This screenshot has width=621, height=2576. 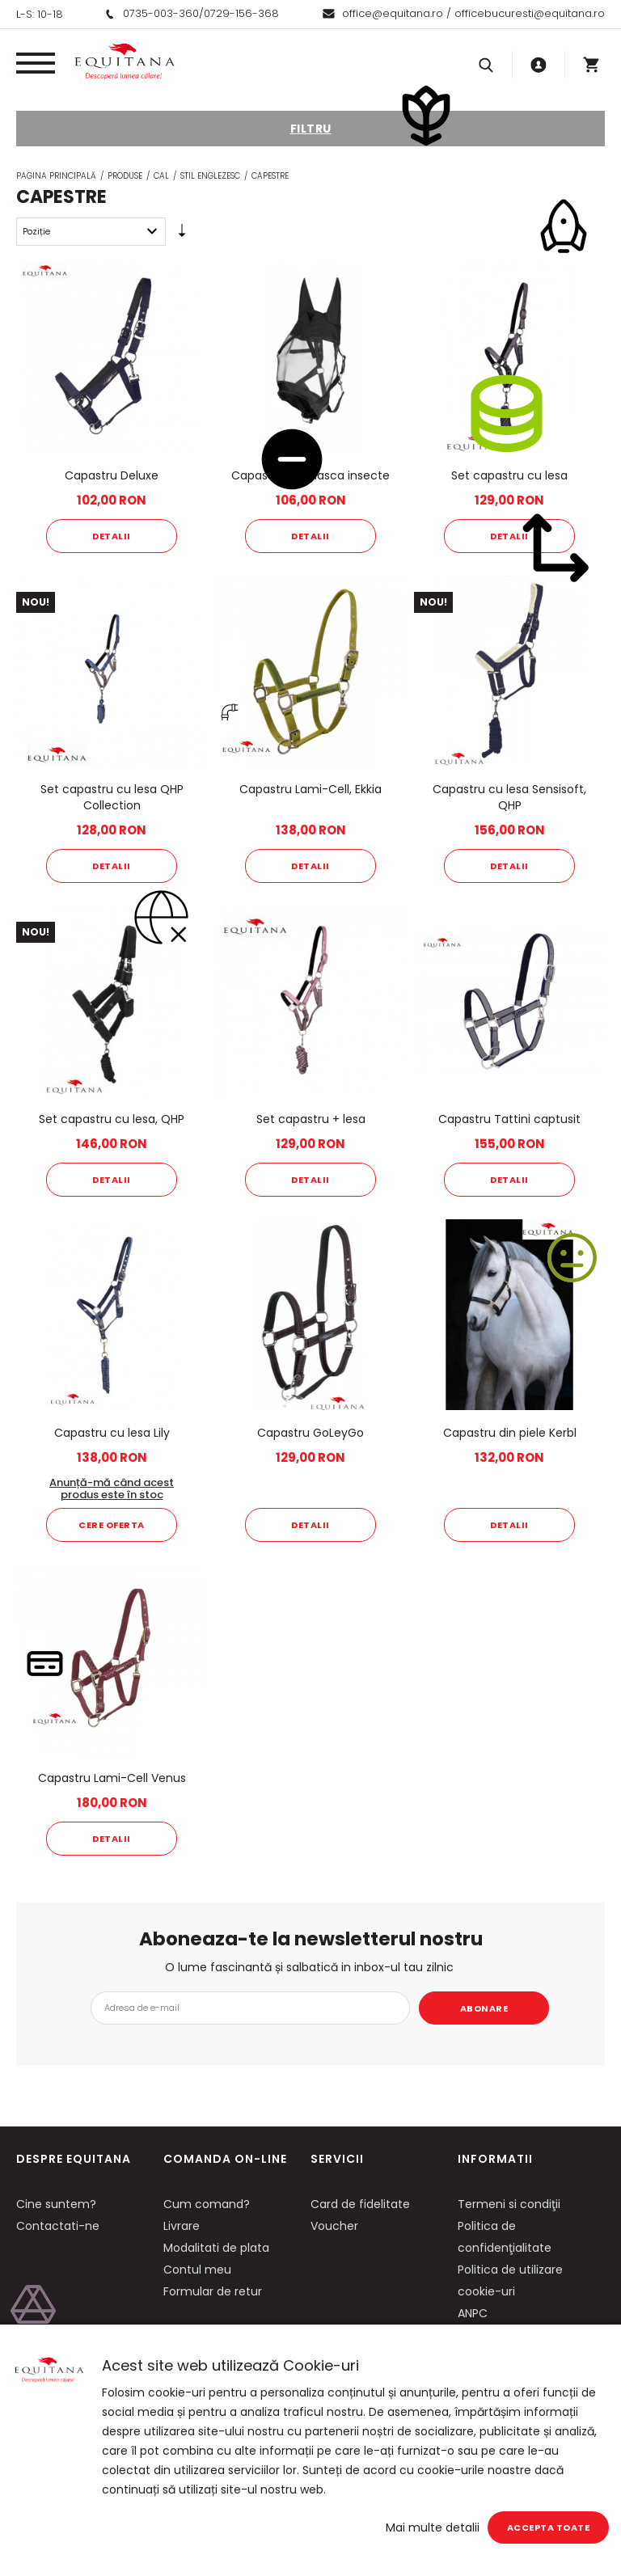 What do you see at coordinates (426, 116) in the screenshot?
I see `access garden or plant care features` at bounding box center [426, 116].